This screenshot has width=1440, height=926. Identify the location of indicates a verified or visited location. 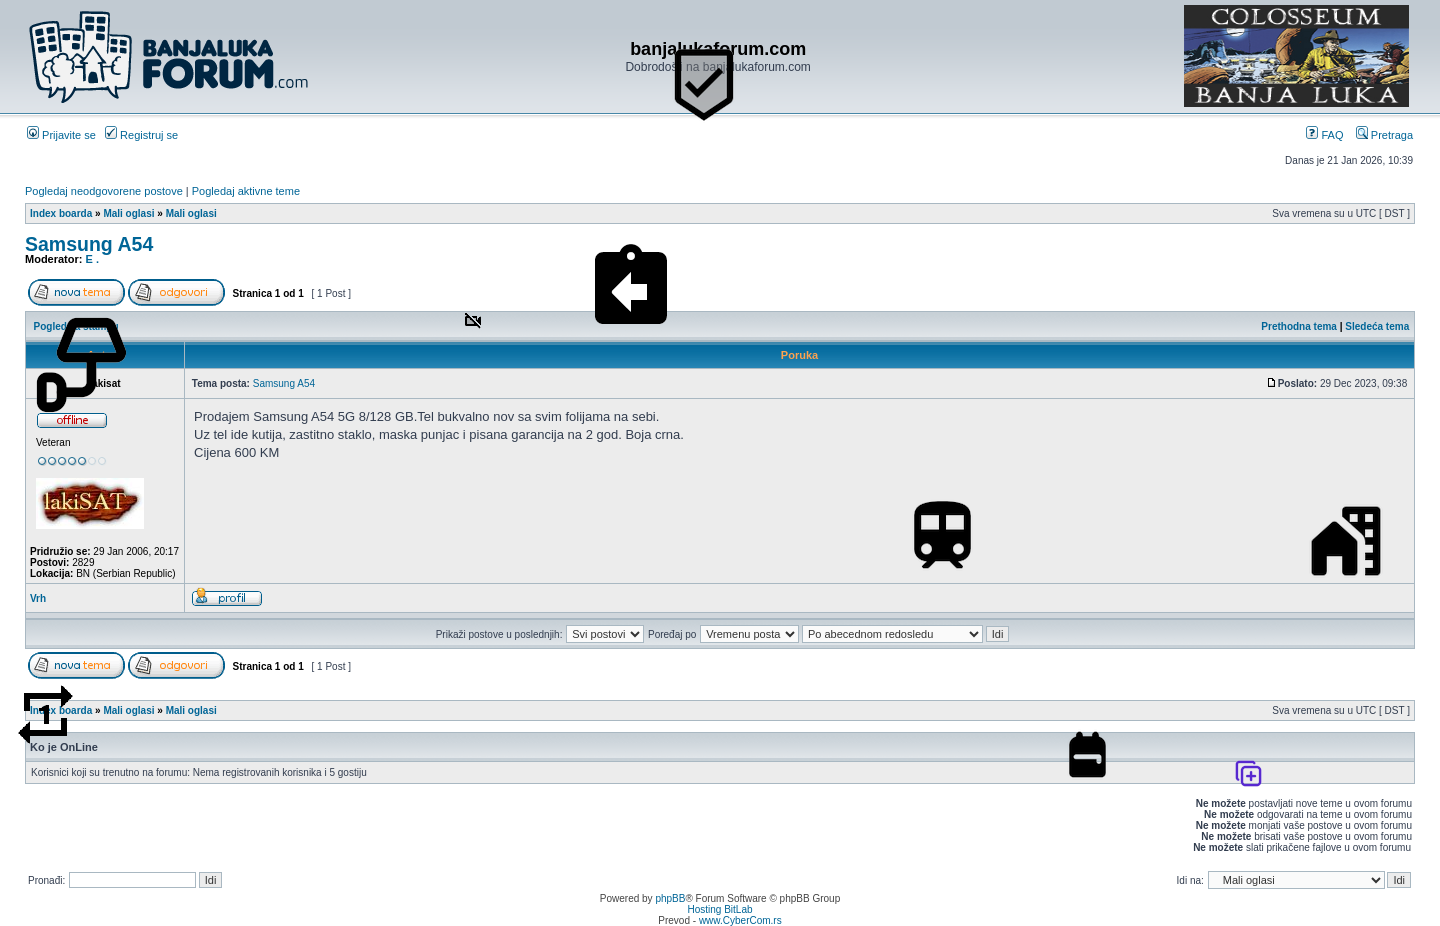
(704, 85).